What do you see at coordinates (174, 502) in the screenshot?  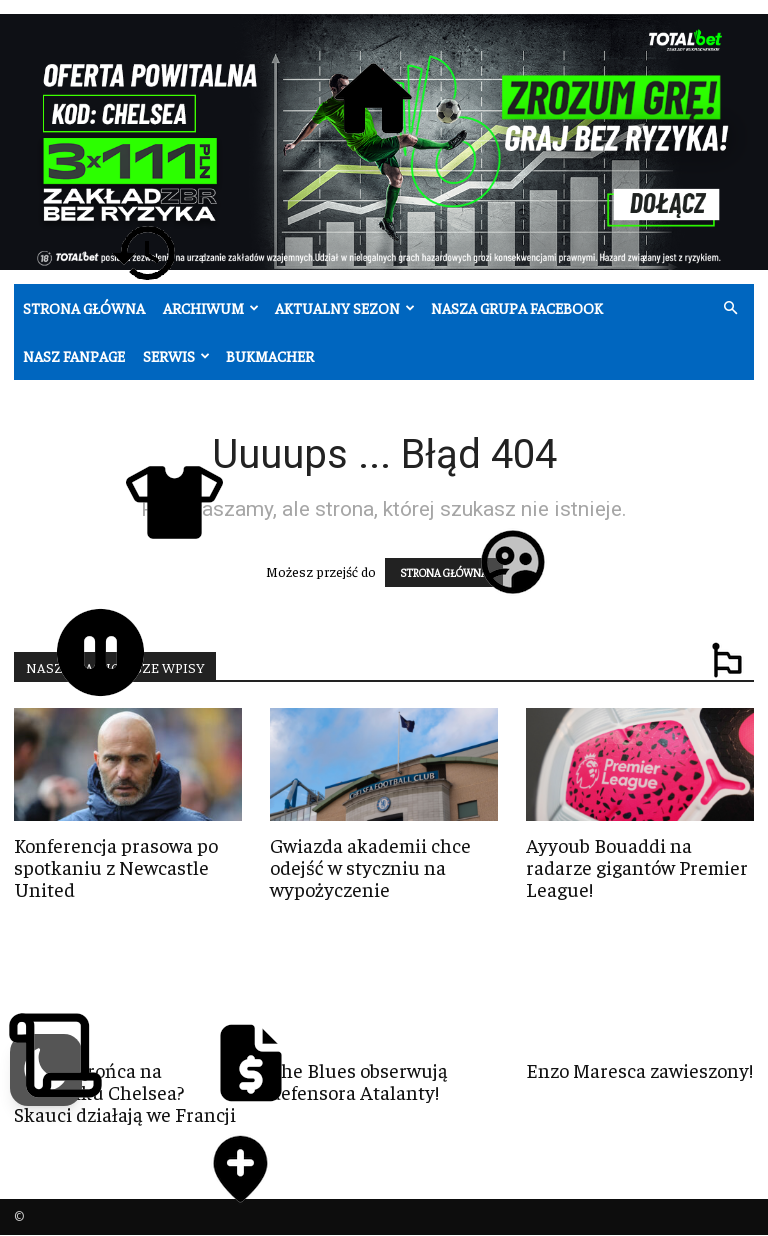 I see `browse clothing or apparel items` at bounding box center [174, 502].